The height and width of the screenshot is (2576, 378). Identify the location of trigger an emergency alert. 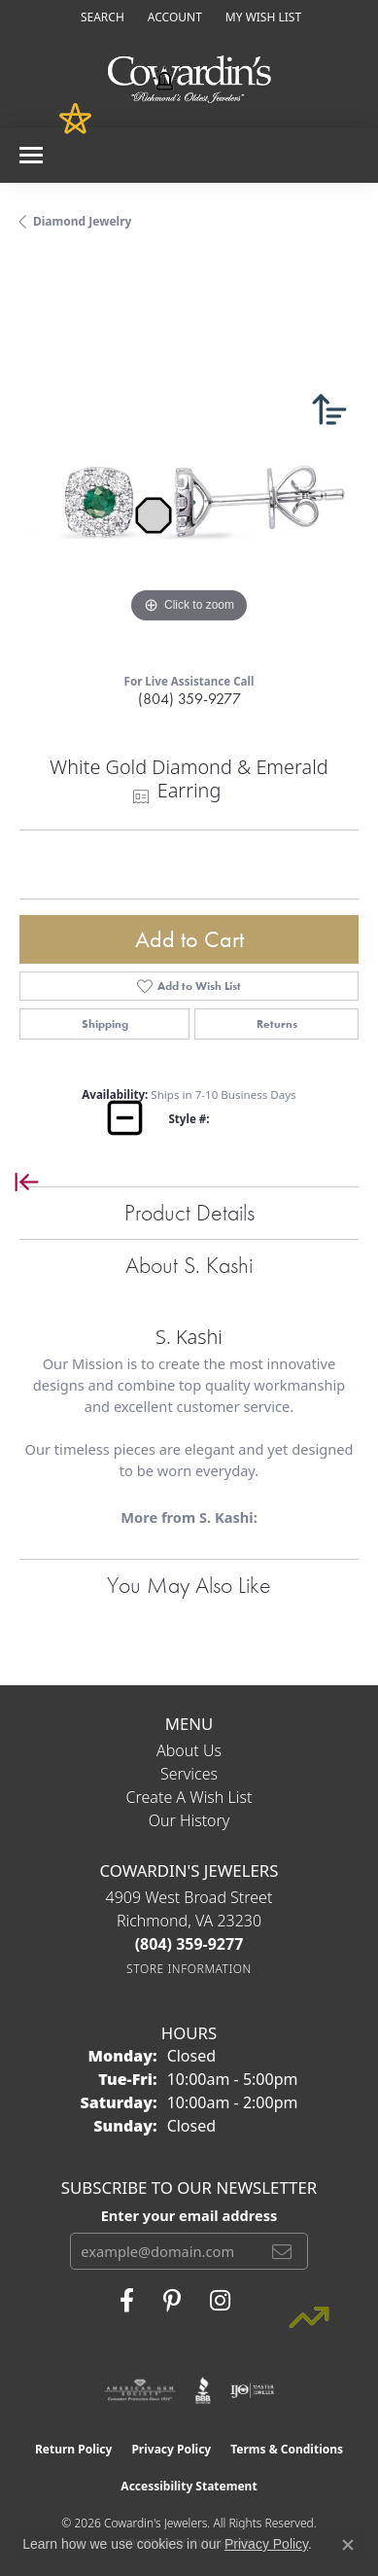
(164, 78).